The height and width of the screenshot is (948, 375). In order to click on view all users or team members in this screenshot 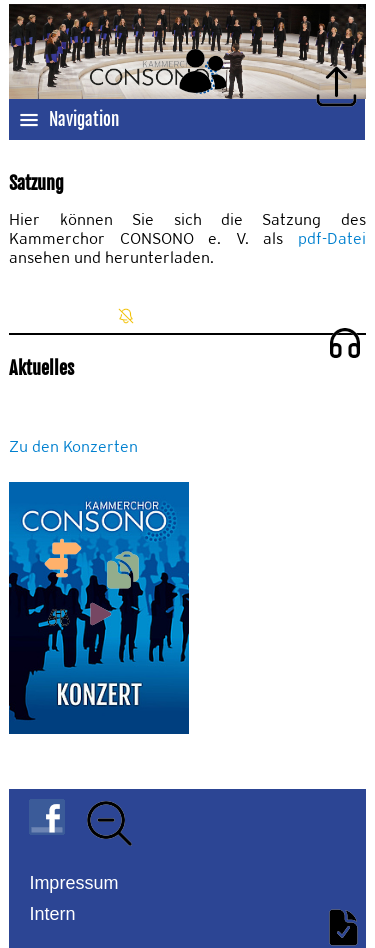, I will do `click(203, 71)`.